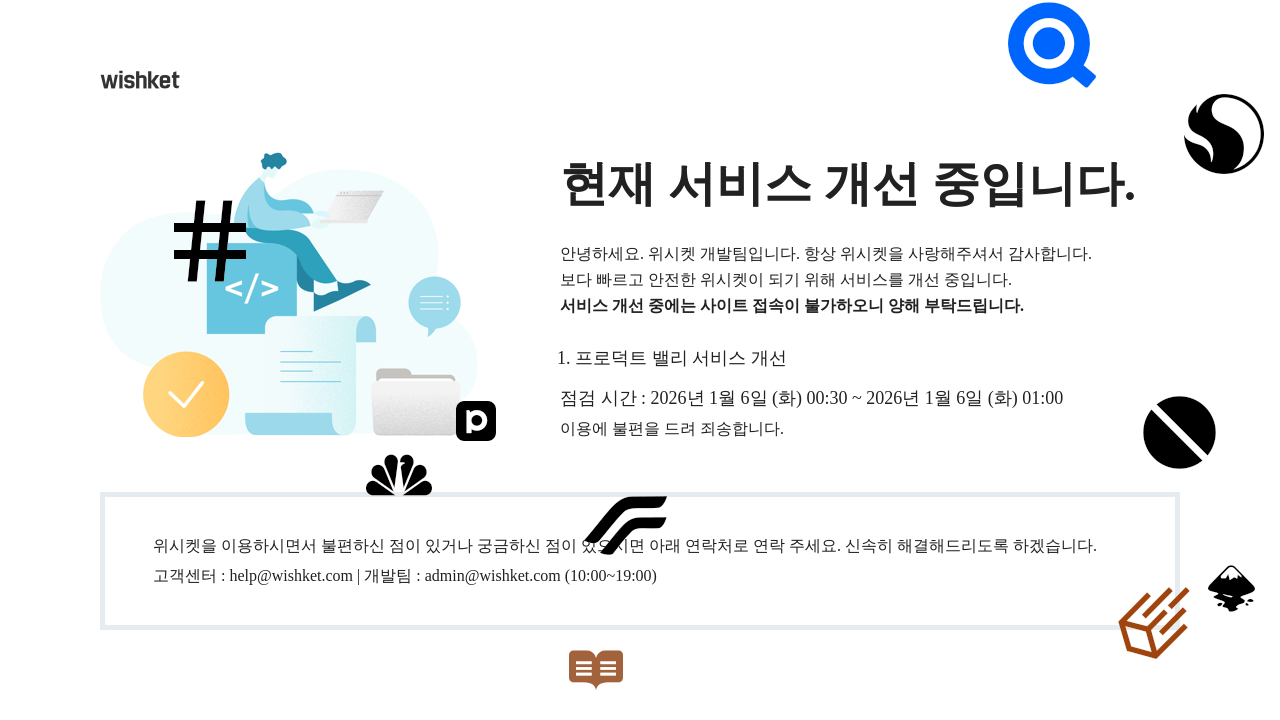 This screenshot has height=720, width=1280. What do you see at coordinates (1179, 432) in the screenshot?
I see `indicates a blocked or restricted action` at bounding box center [1179, 432].